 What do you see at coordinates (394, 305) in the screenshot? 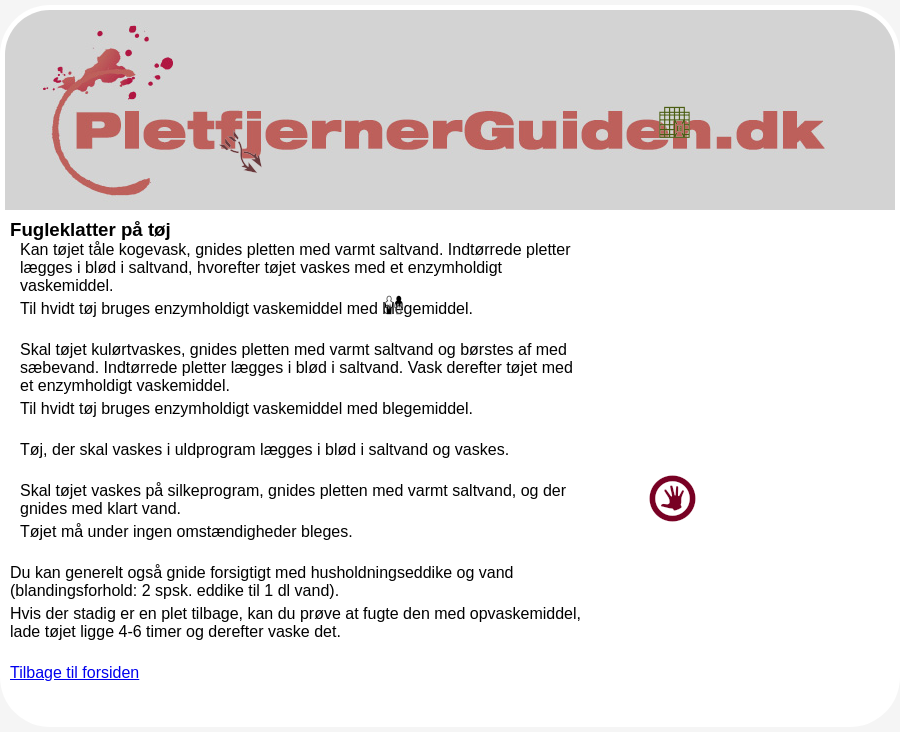
I see `swap character or avatar body` at bounding box center [394, 305].